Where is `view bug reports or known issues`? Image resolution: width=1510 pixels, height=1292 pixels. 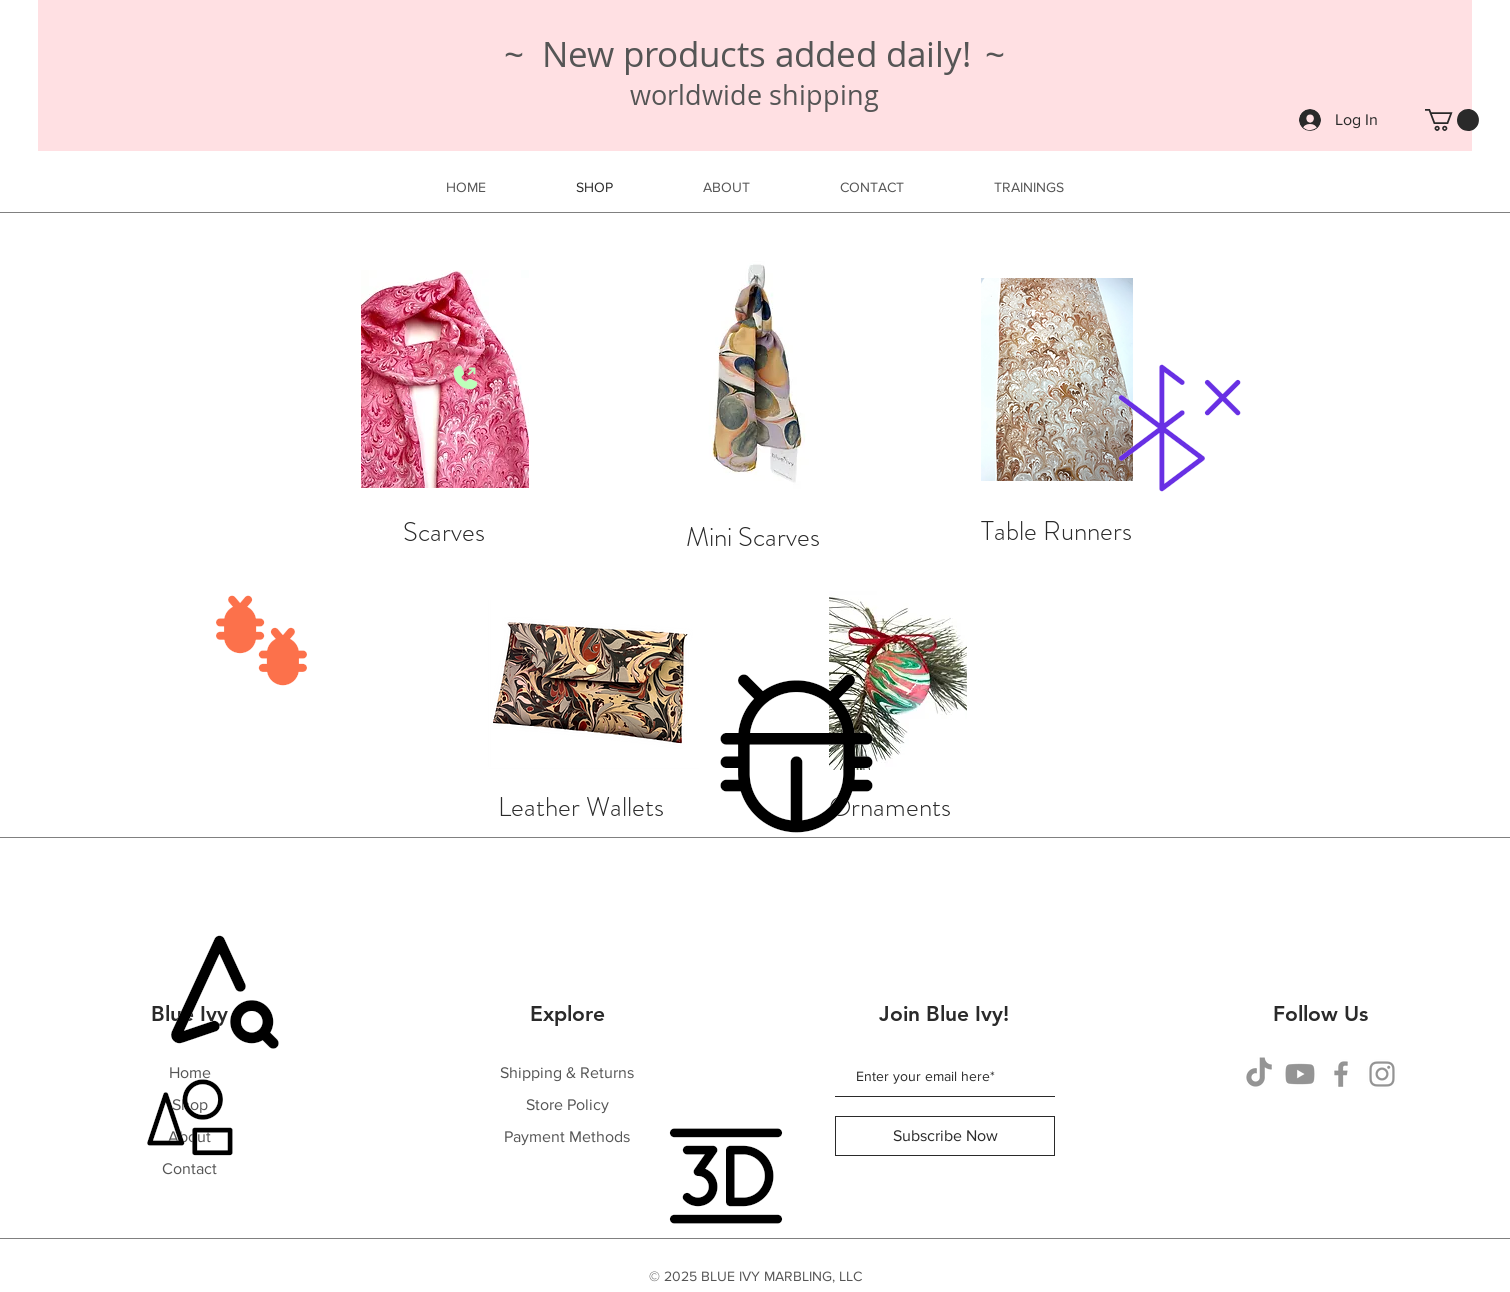
view bug reports or known issues is located at coordinates (261, 642).